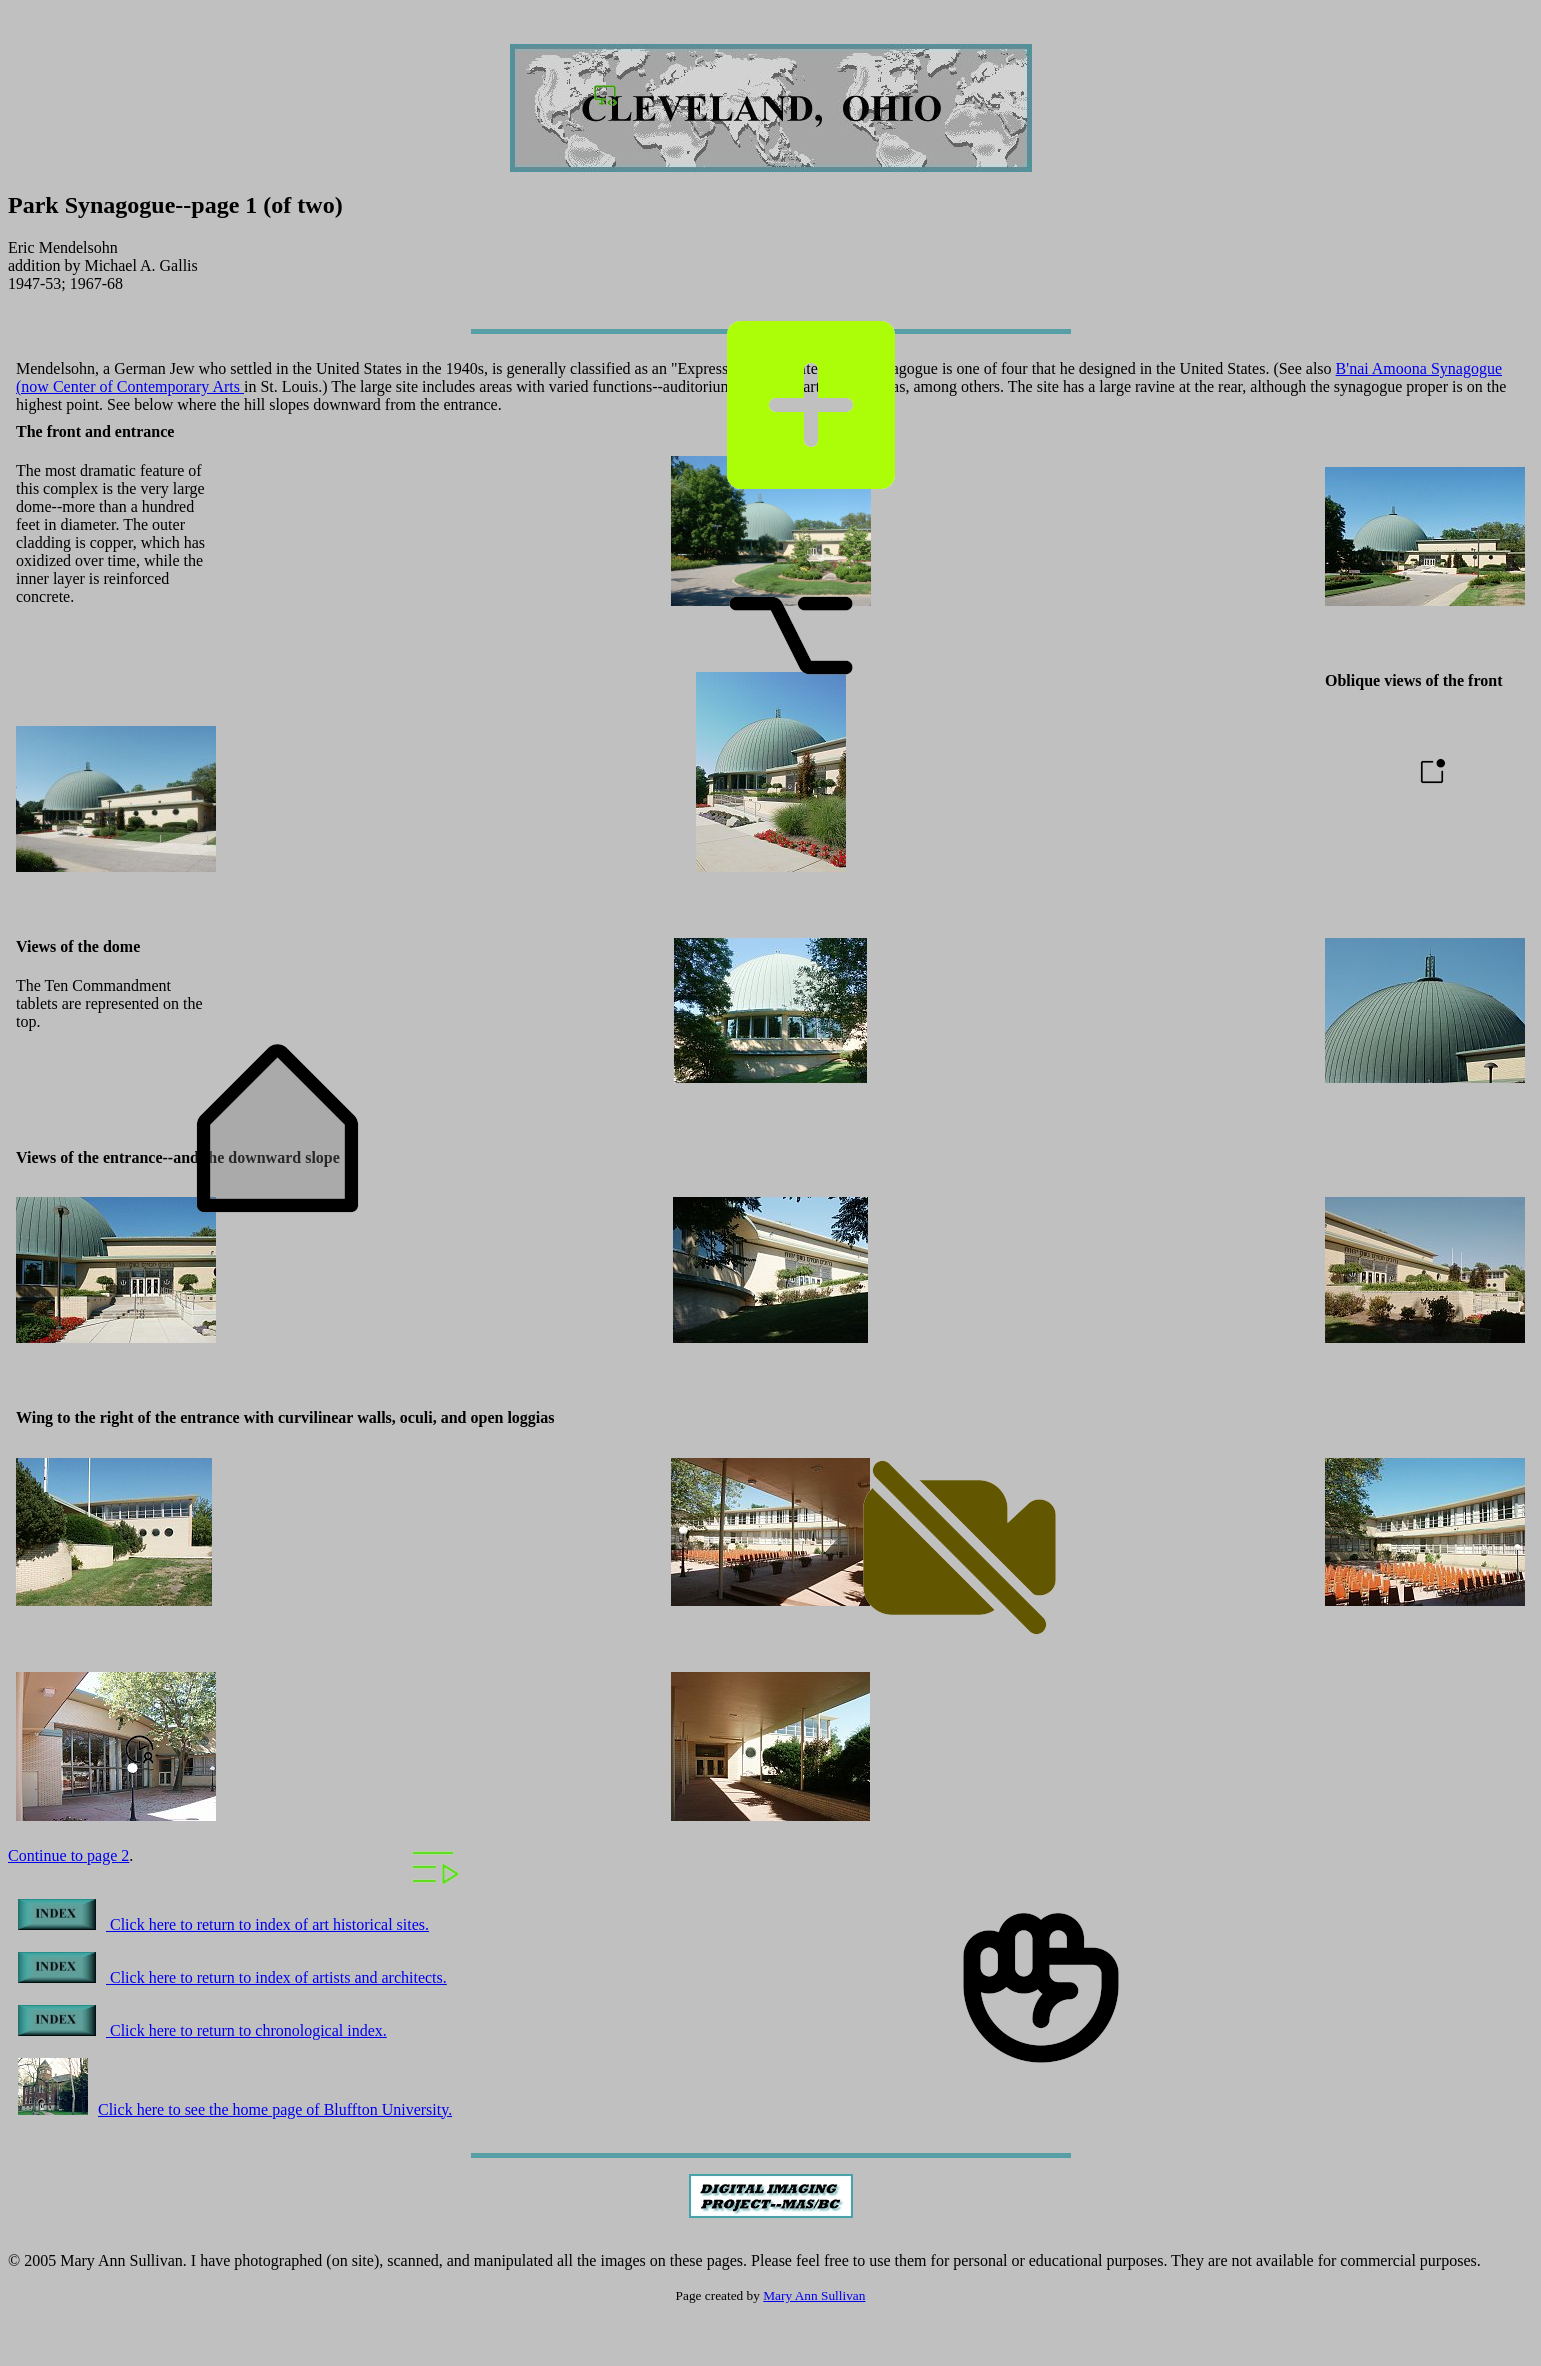  I want to click on indicates solidarity or support action, so click(1041, 1985).